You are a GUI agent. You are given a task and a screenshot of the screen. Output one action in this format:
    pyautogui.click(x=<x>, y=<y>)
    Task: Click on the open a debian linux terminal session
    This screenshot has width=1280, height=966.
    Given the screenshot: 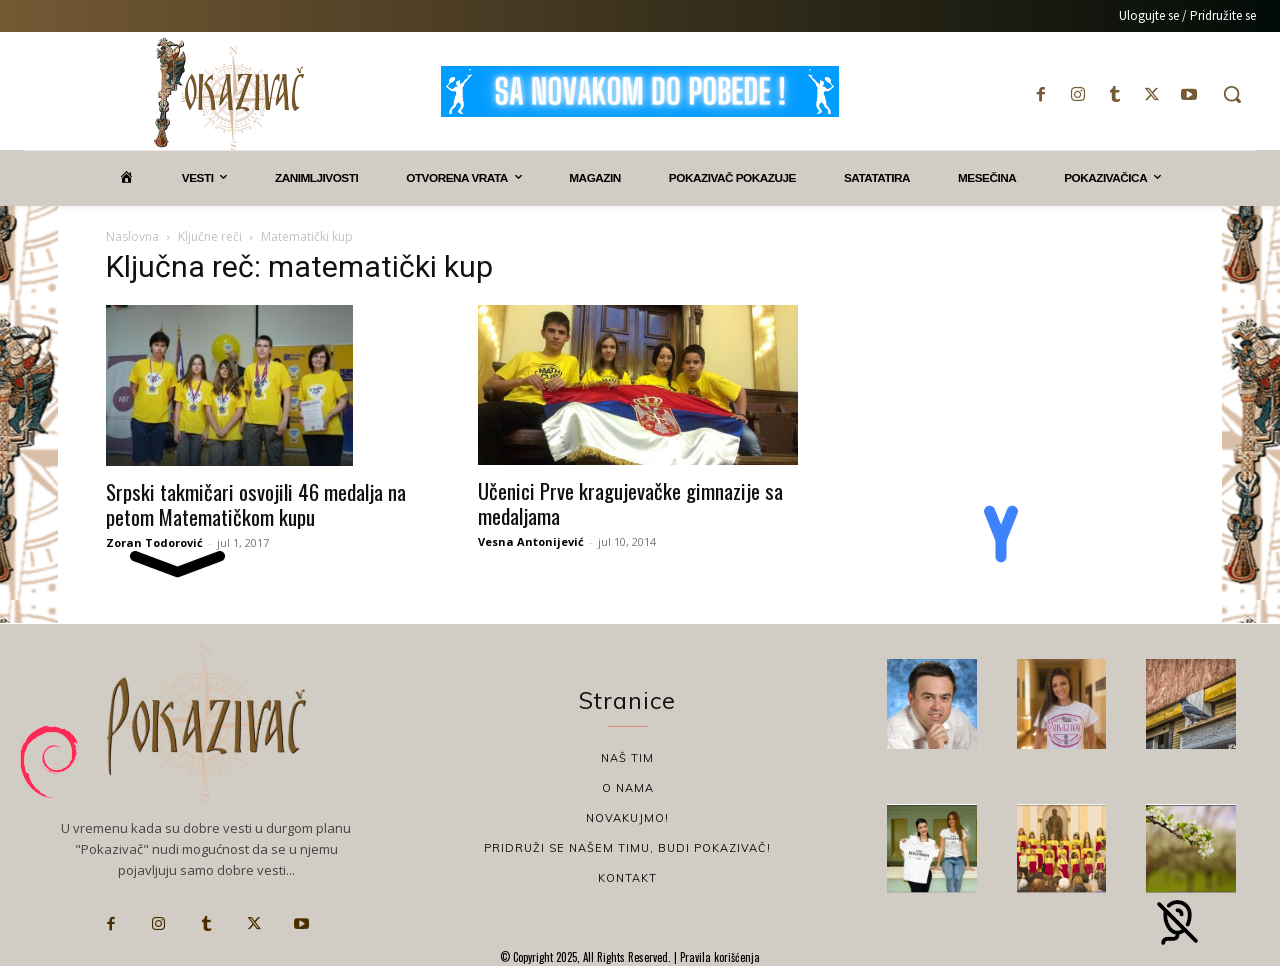 What is the action you would take?
    pyautogui.click(x=56, y=761)
    